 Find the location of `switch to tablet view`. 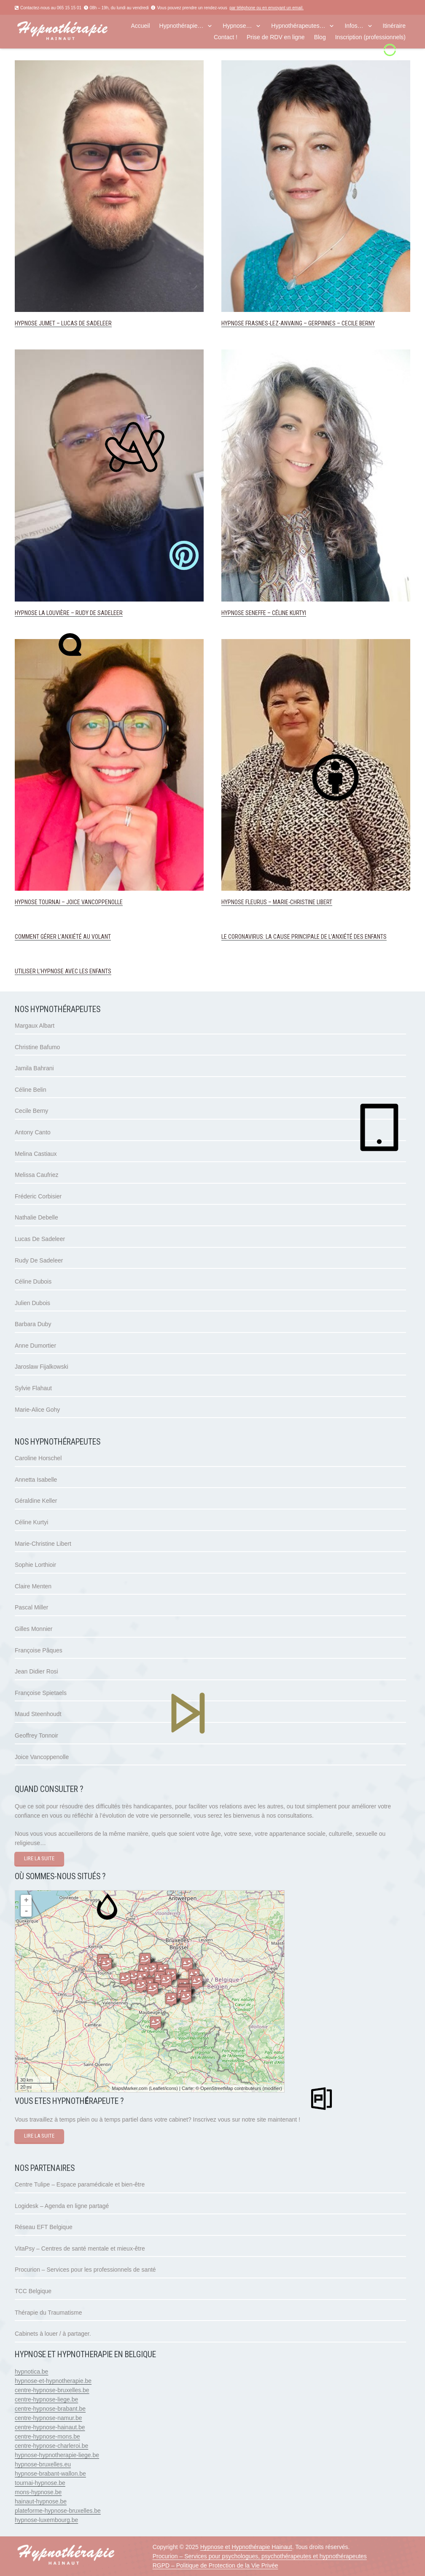

switch to tablet view is located at coordinates (379, 1127).